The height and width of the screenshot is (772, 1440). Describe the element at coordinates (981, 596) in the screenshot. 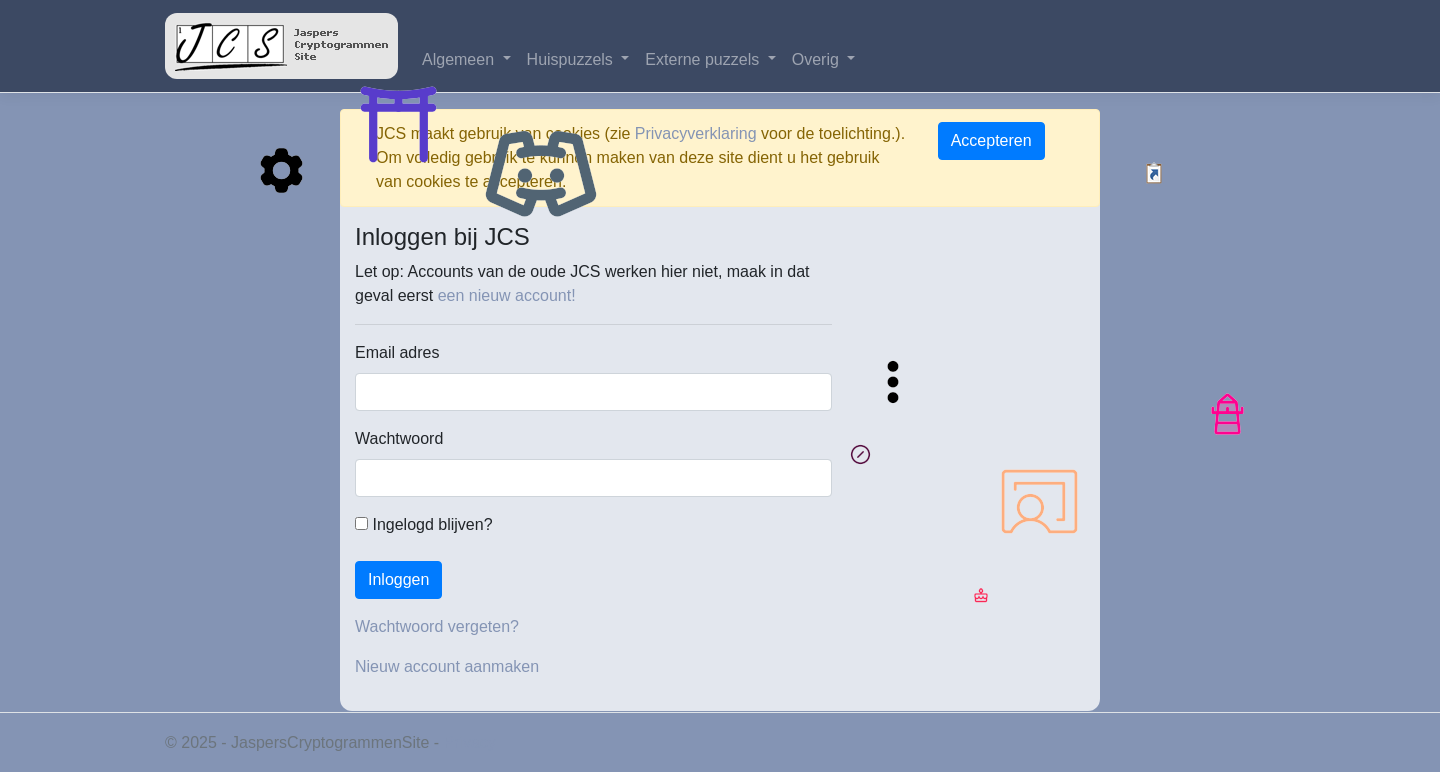

I see `view birthday or celebration reminders` at that location.